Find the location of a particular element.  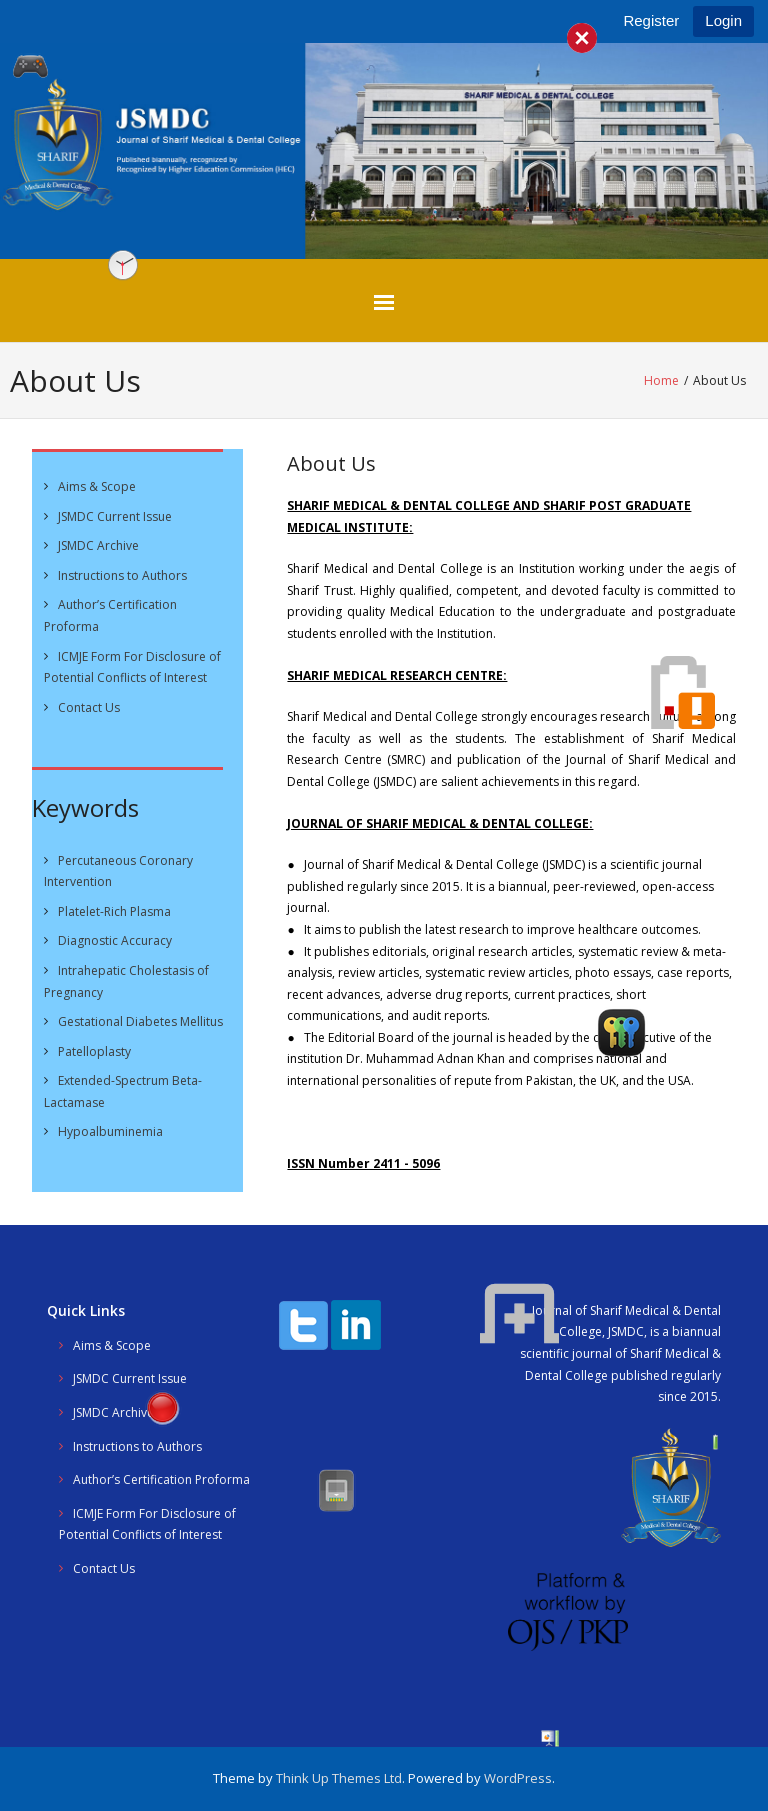

configure game controller settings is located at coordinates (30, 66).